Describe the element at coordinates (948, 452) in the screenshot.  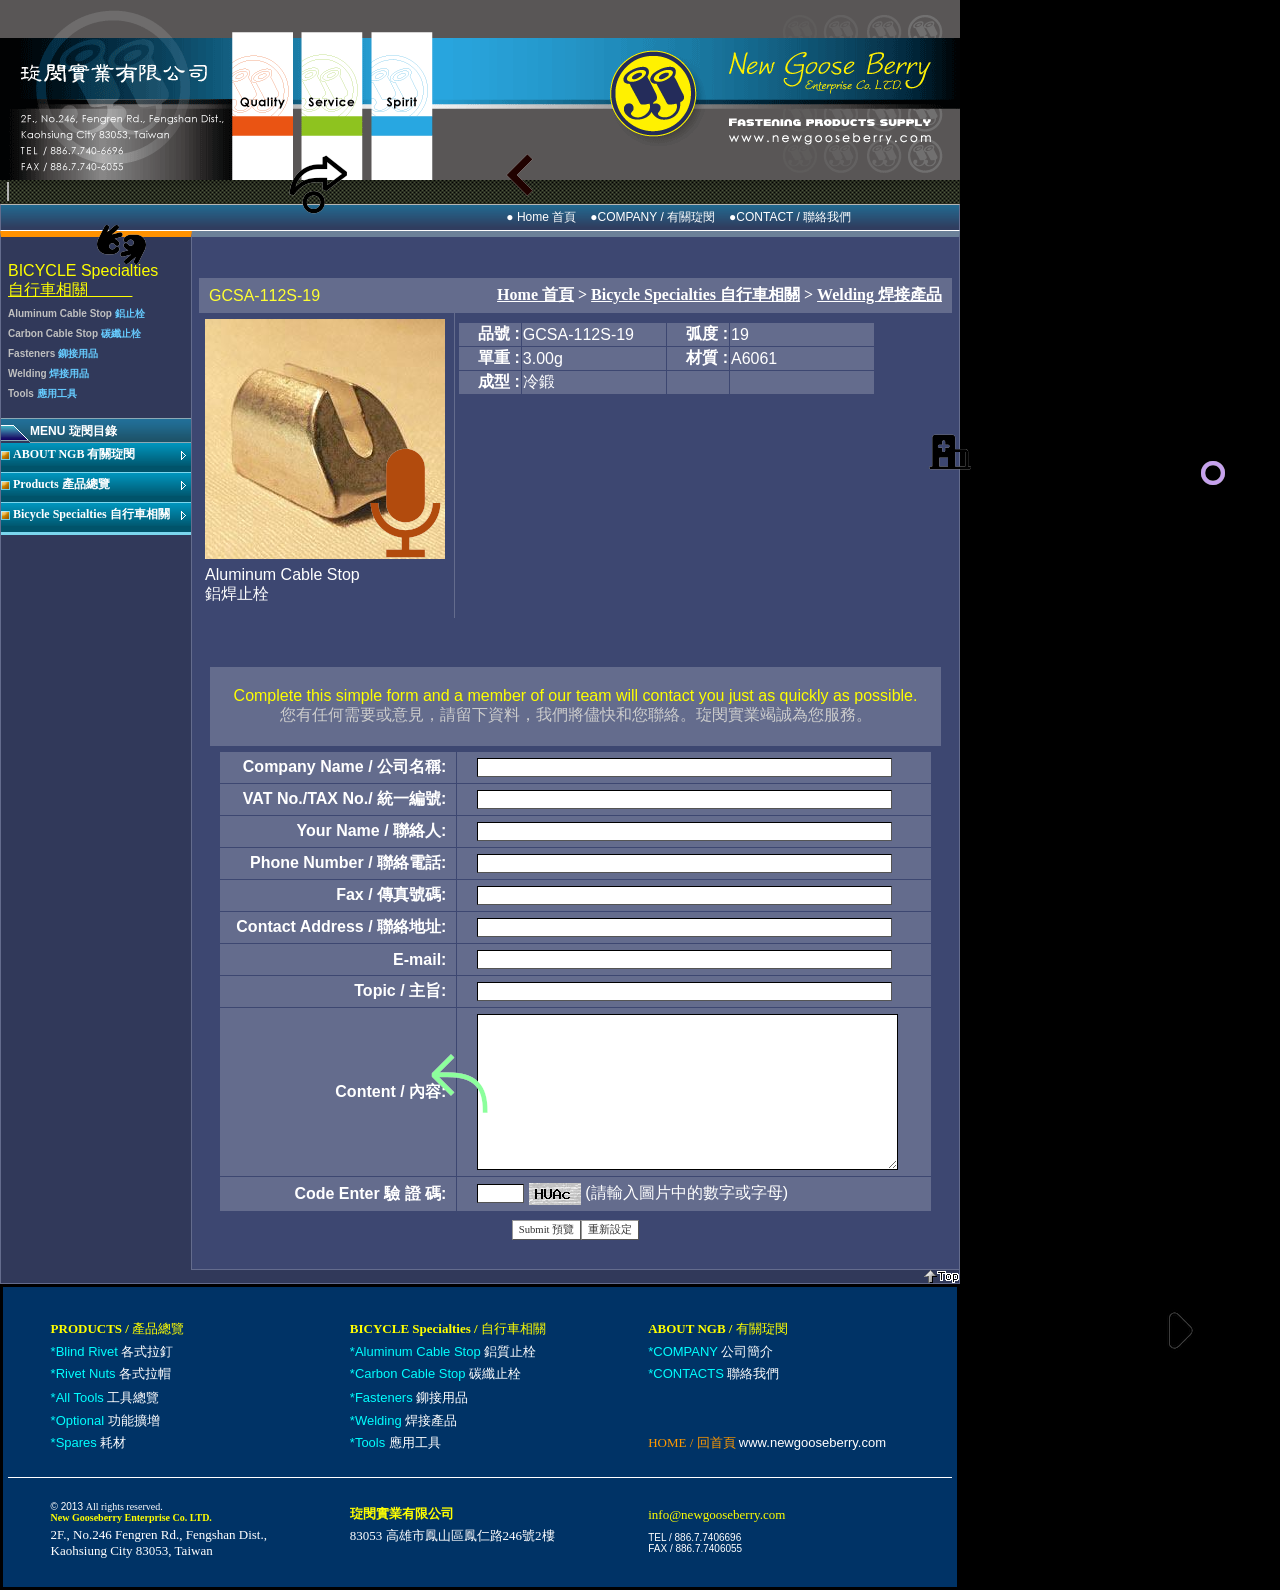
I see `find nearby hospitals or medical facilities` at that location.